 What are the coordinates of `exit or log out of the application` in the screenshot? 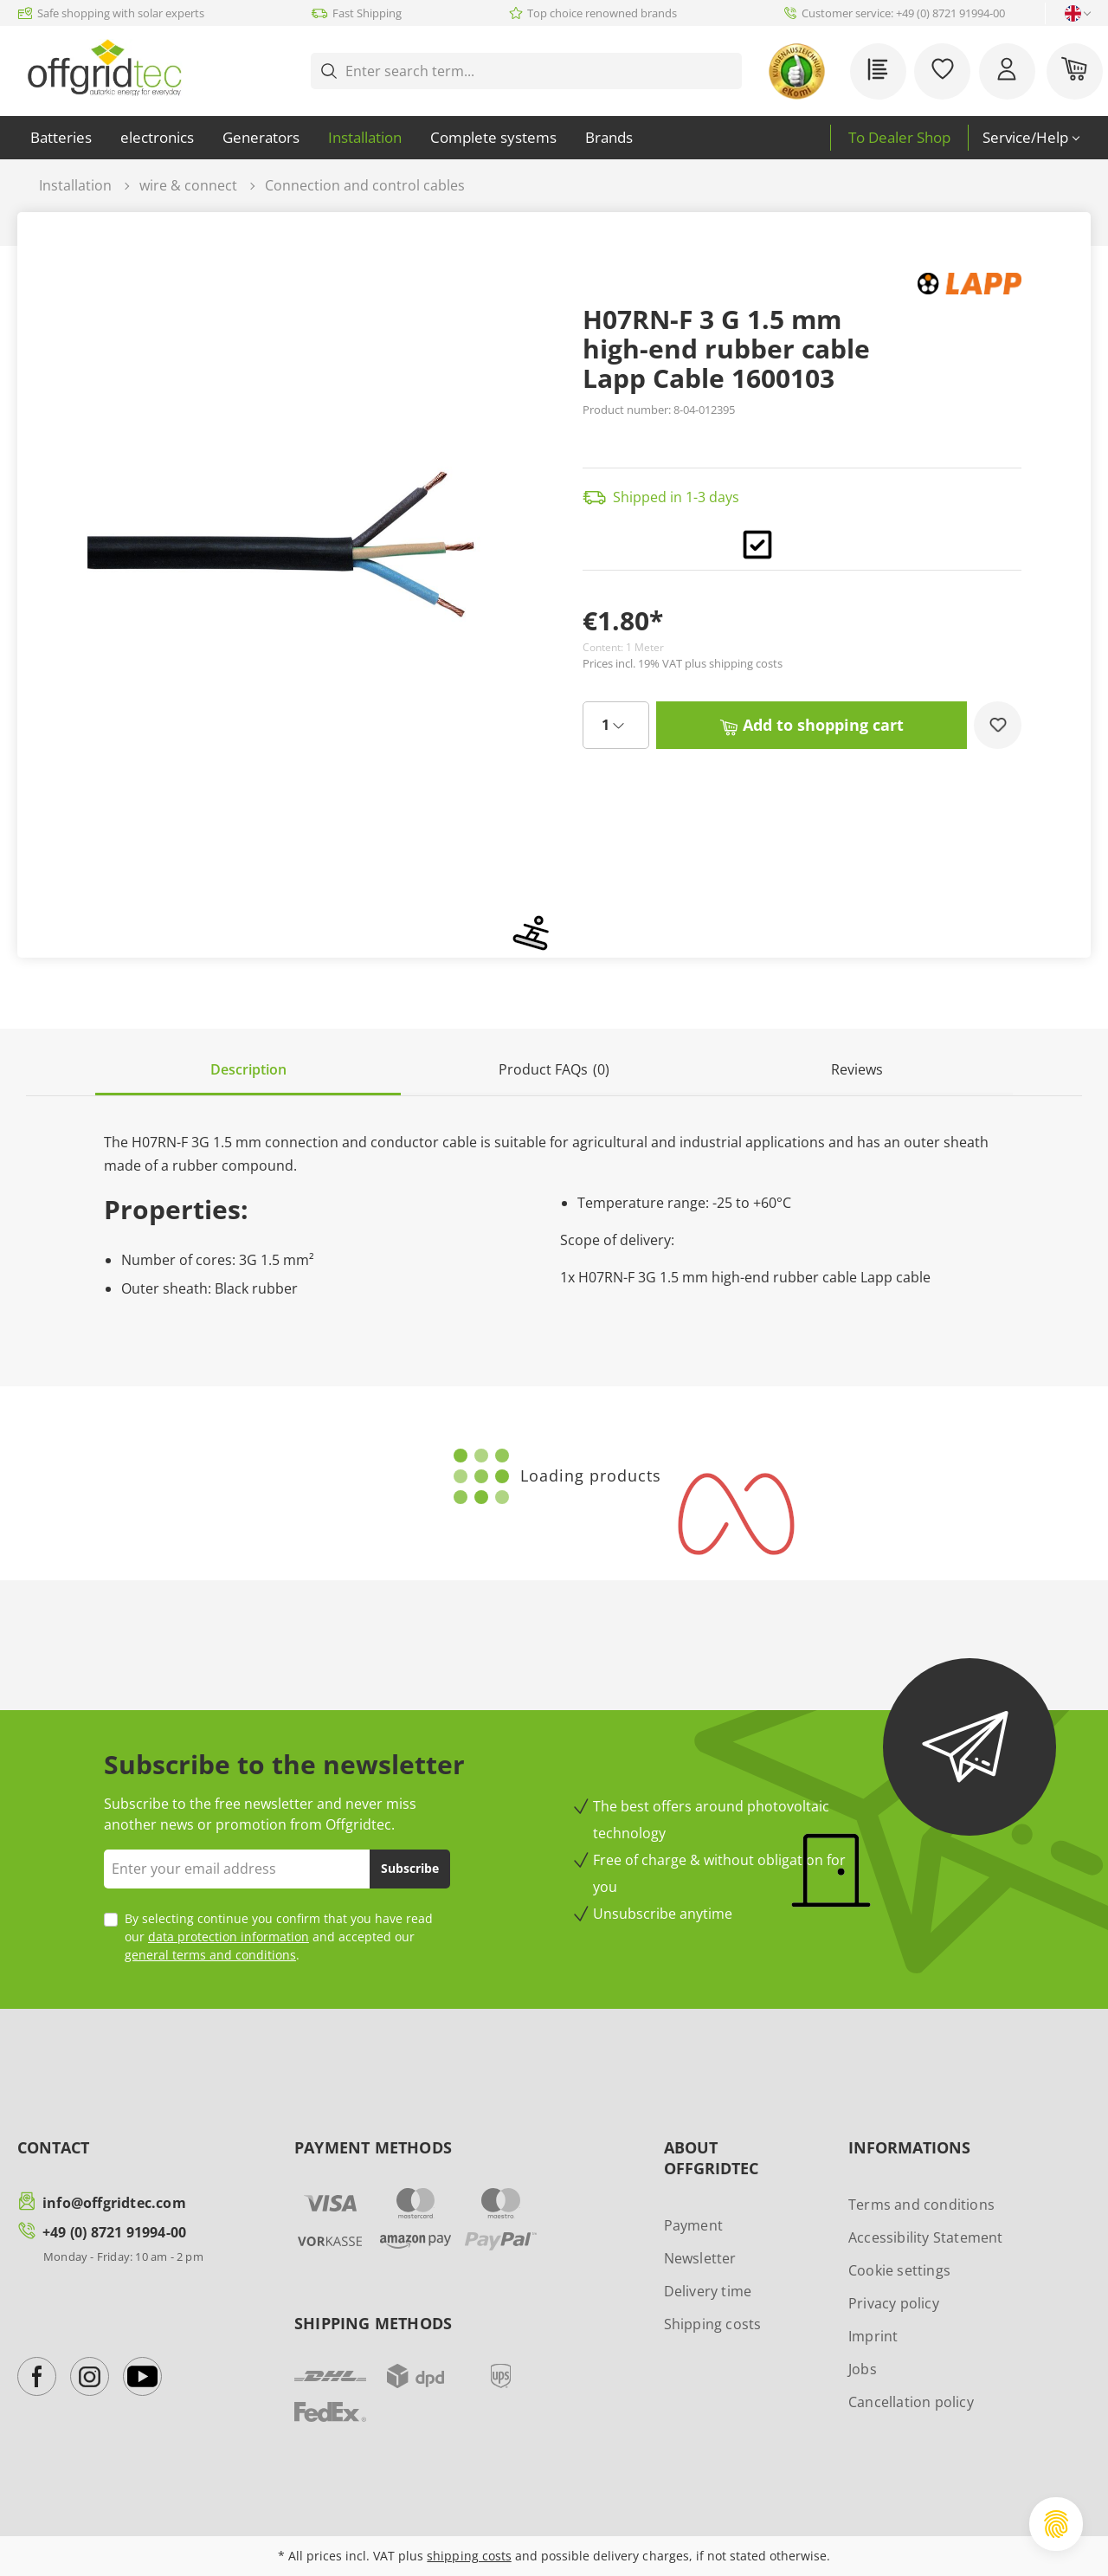 It's located at (831, 1870).